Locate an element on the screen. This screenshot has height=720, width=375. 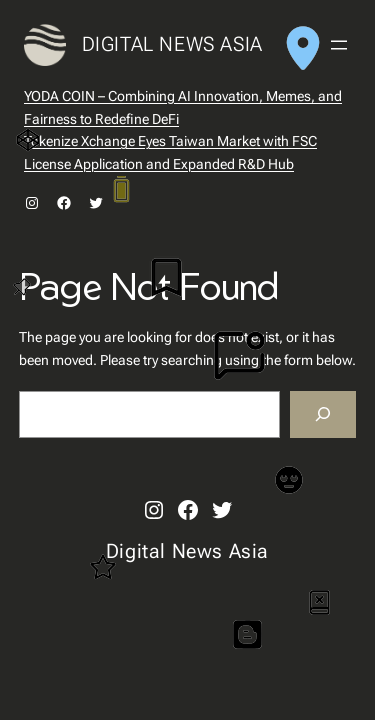
remove a book from your library is located at coordinates (319, 602).